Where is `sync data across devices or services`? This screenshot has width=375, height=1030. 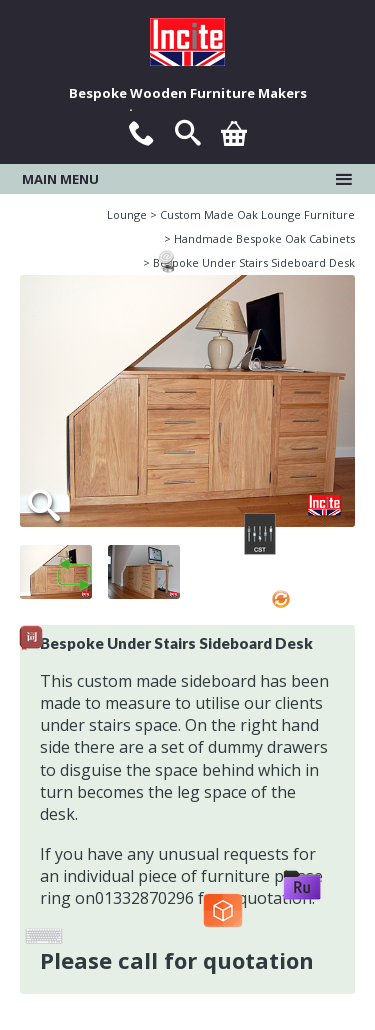 sync data across devices or services is located at coordinates (281, 599).